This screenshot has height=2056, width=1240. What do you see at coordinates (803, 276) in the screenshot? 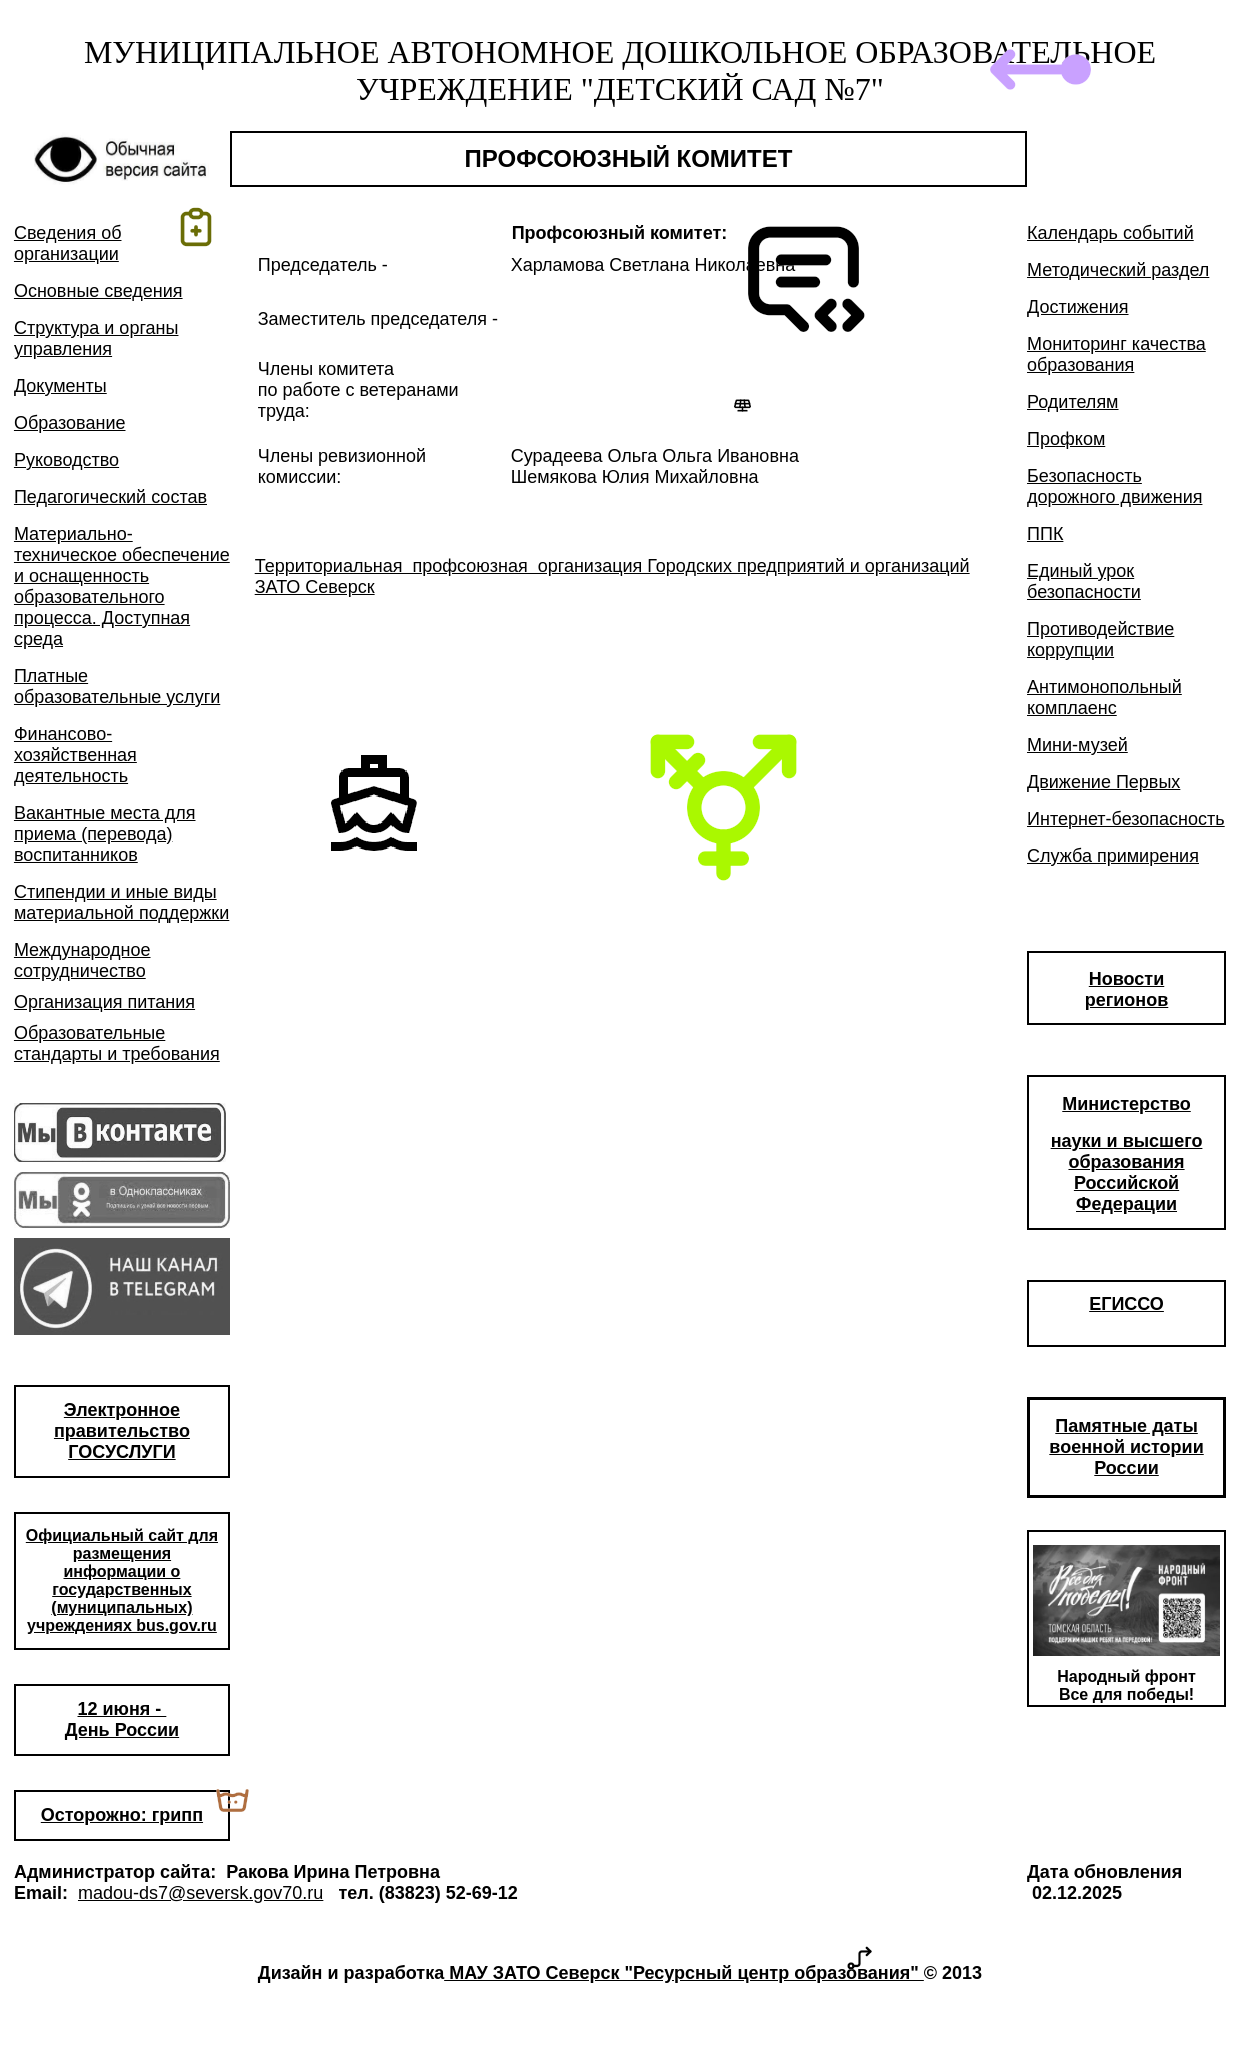
I see `view code snippets in messages` at bounding box center [803, 276].